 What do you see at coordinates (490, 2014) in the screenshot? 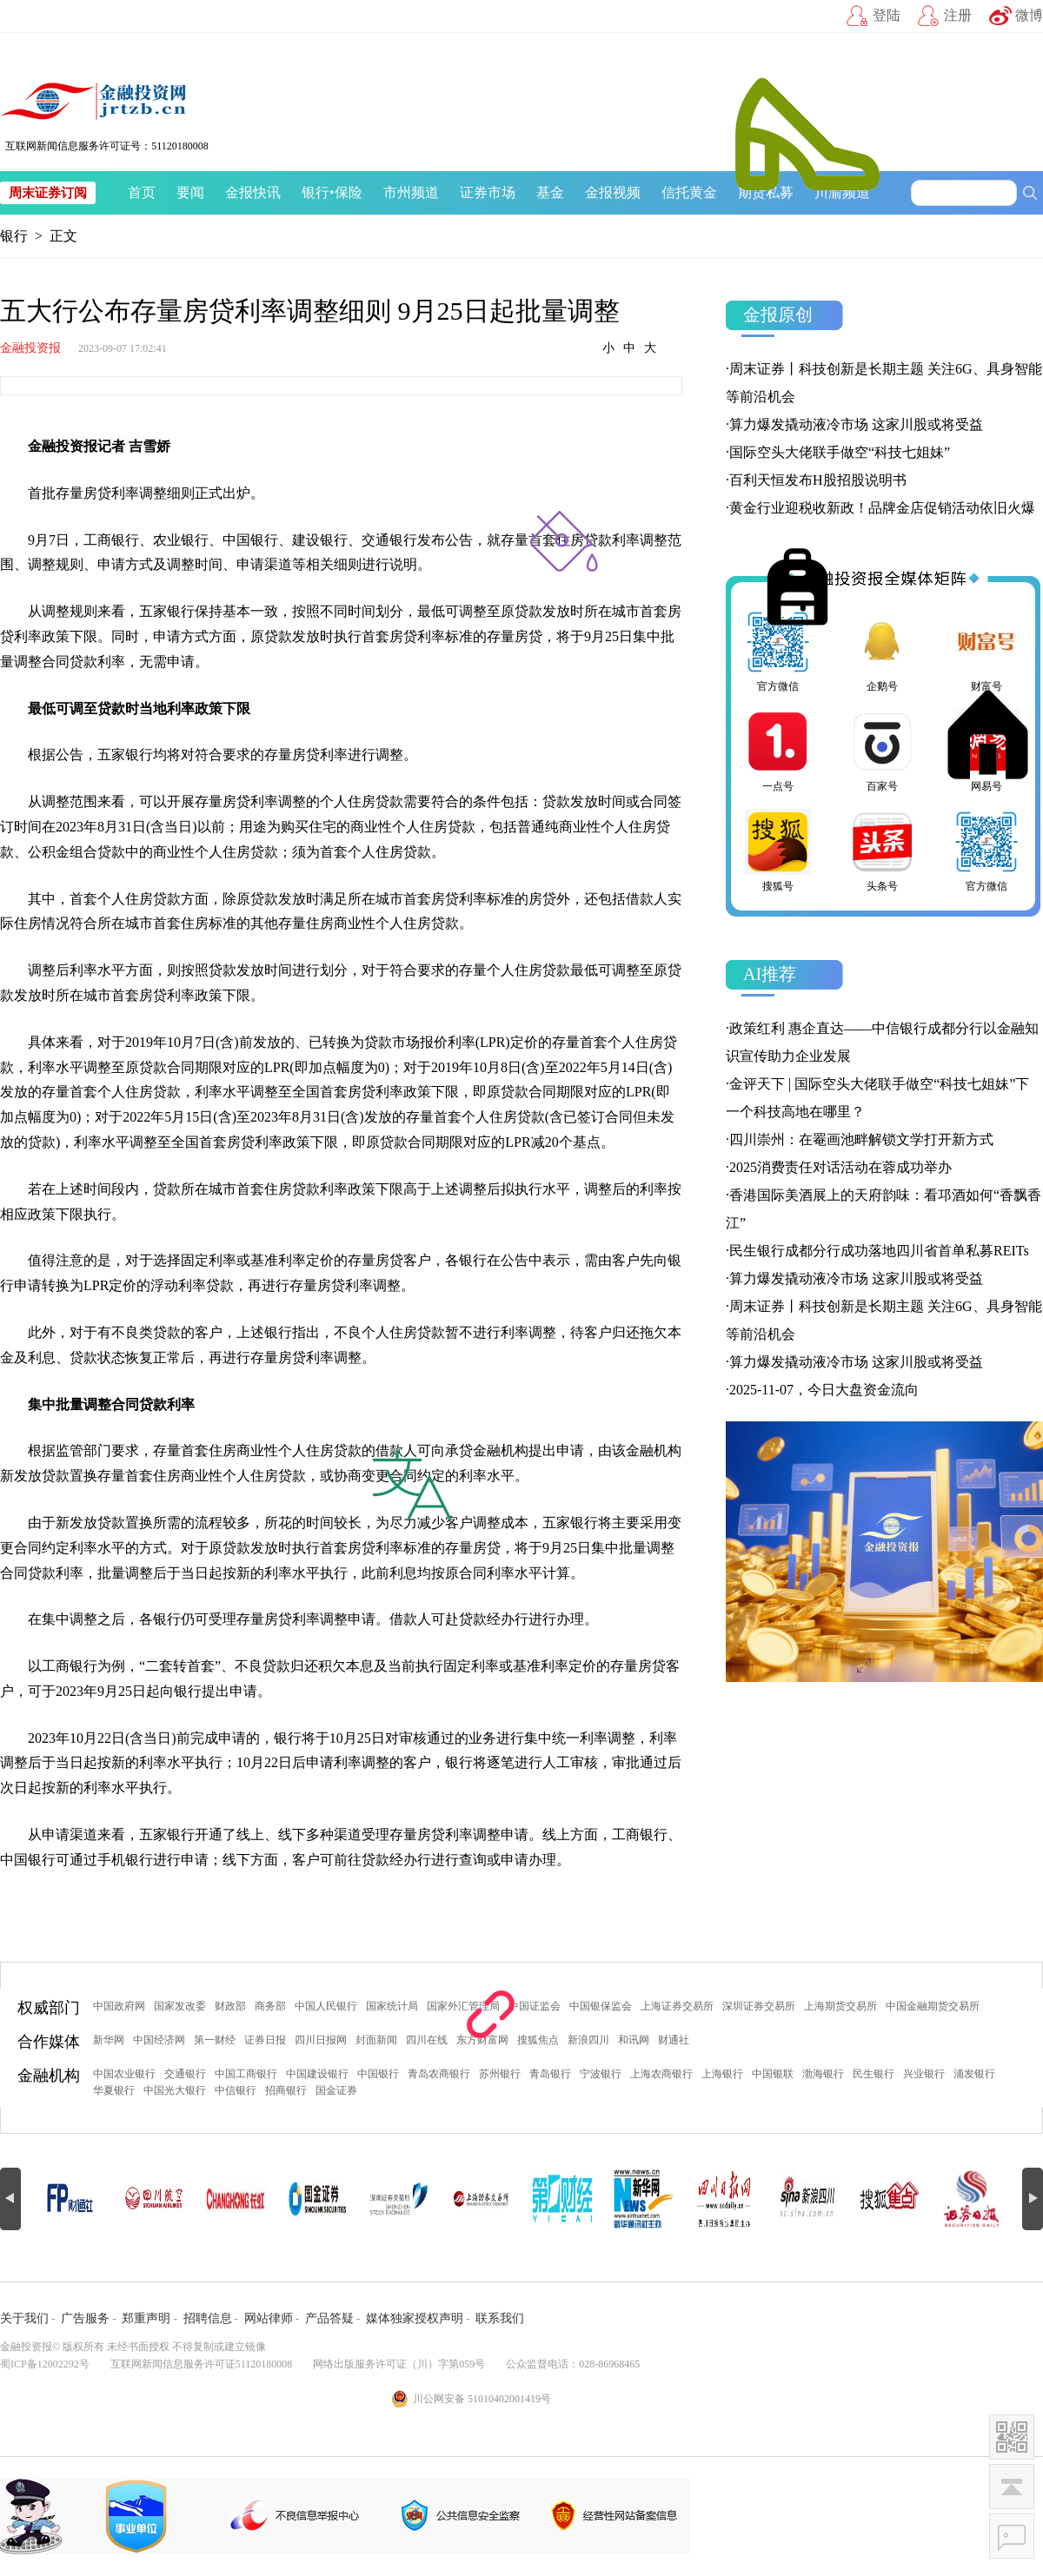
I see `unlink or disconnect a URL` at bounding box center [490, 2014].